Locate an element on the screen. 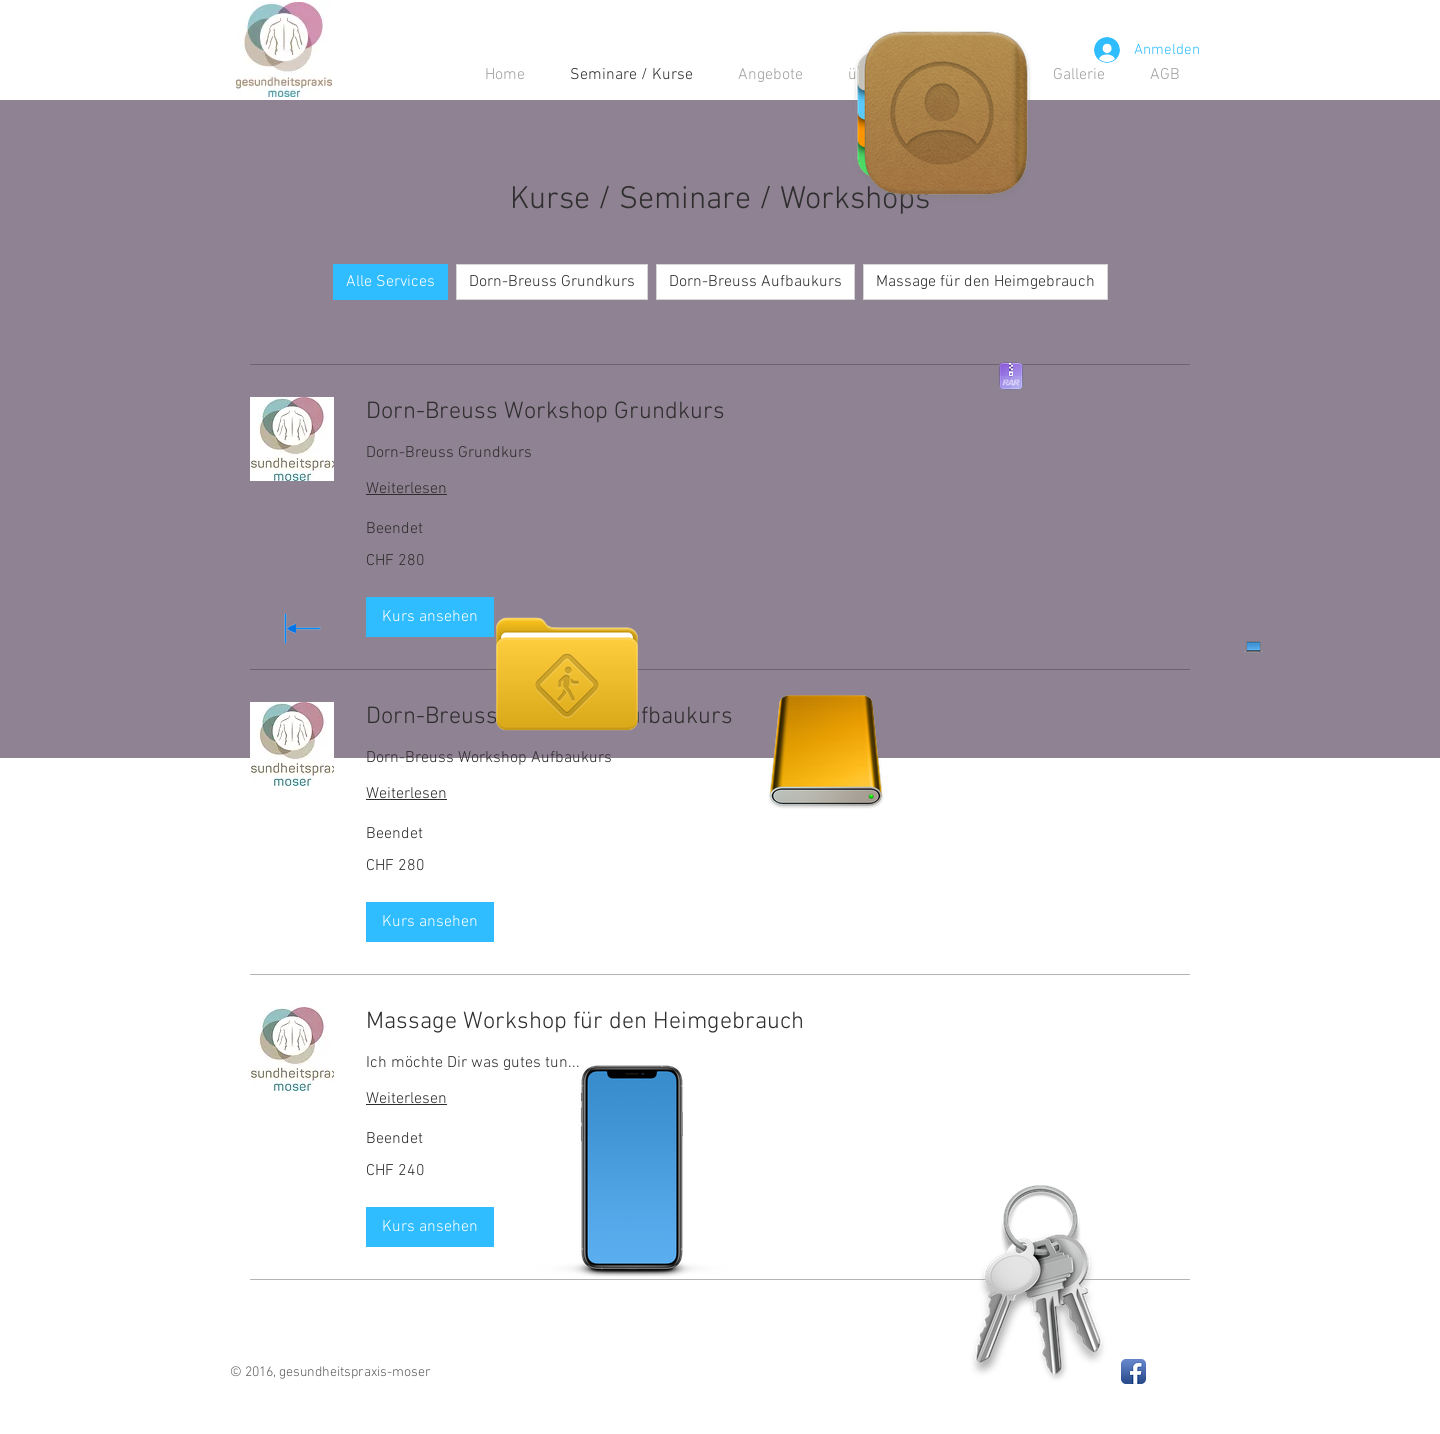 This screenshot has width=1440, height=1434. a compressed RAR archive file is located at coordinates (1011, 376).